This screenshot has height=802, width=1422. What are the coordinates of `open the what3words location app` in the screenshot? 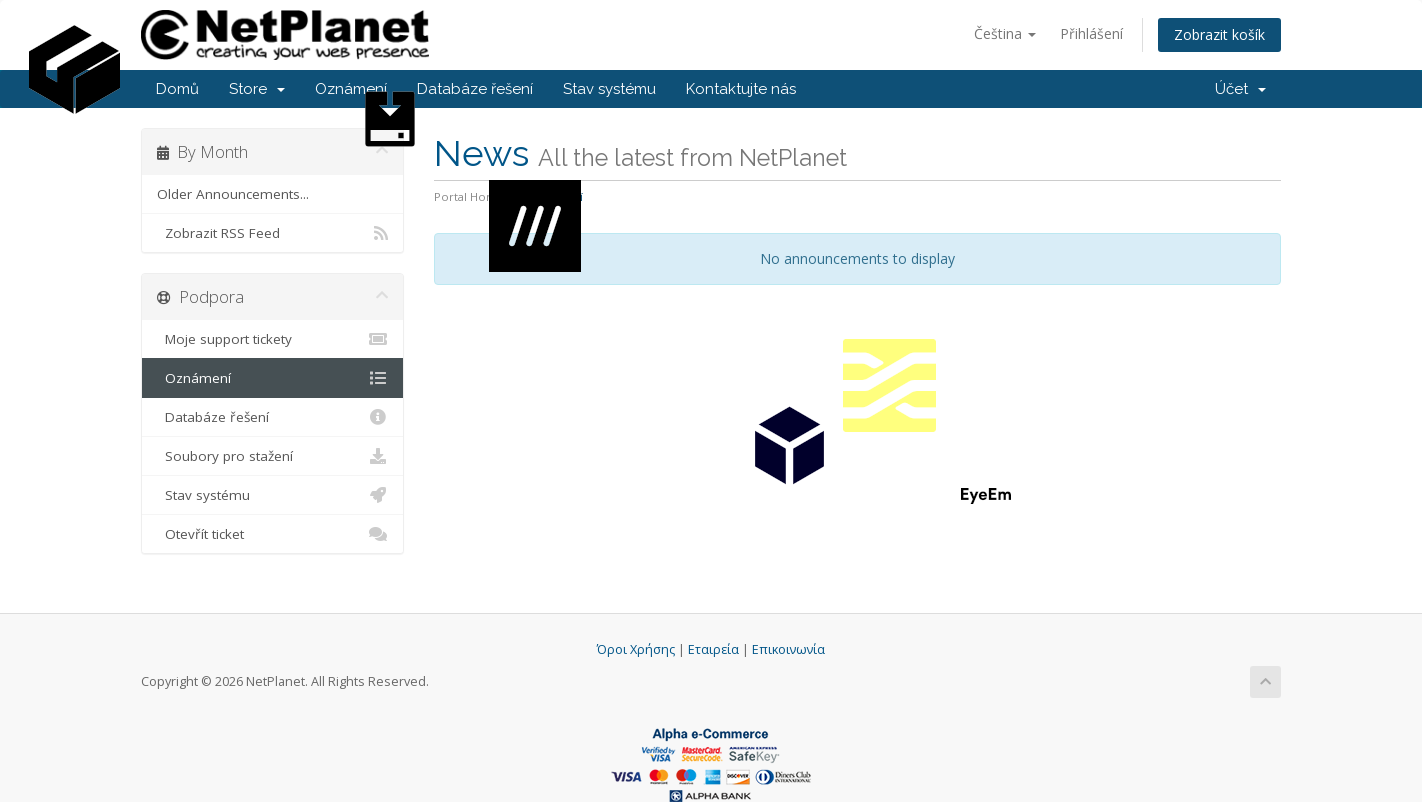 It's located at (535, 226).